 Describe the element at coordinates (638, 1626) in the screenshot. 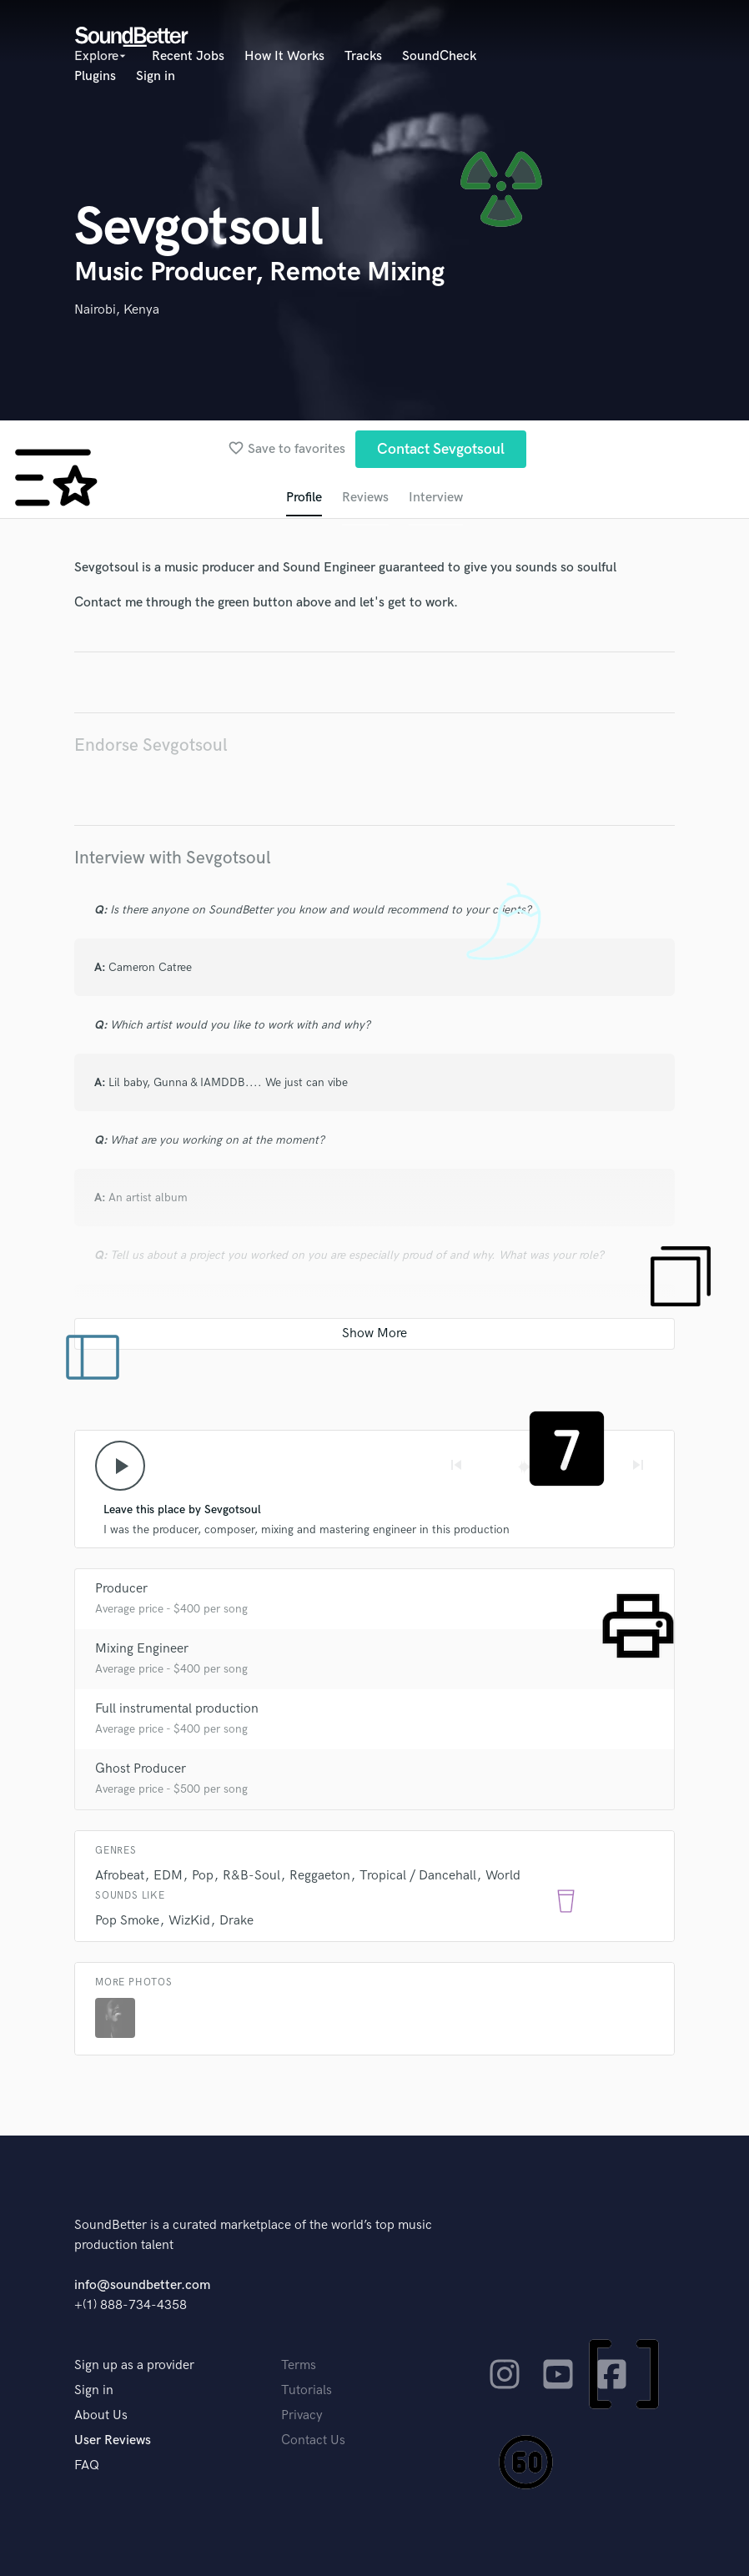

I see `print this document` at that location.